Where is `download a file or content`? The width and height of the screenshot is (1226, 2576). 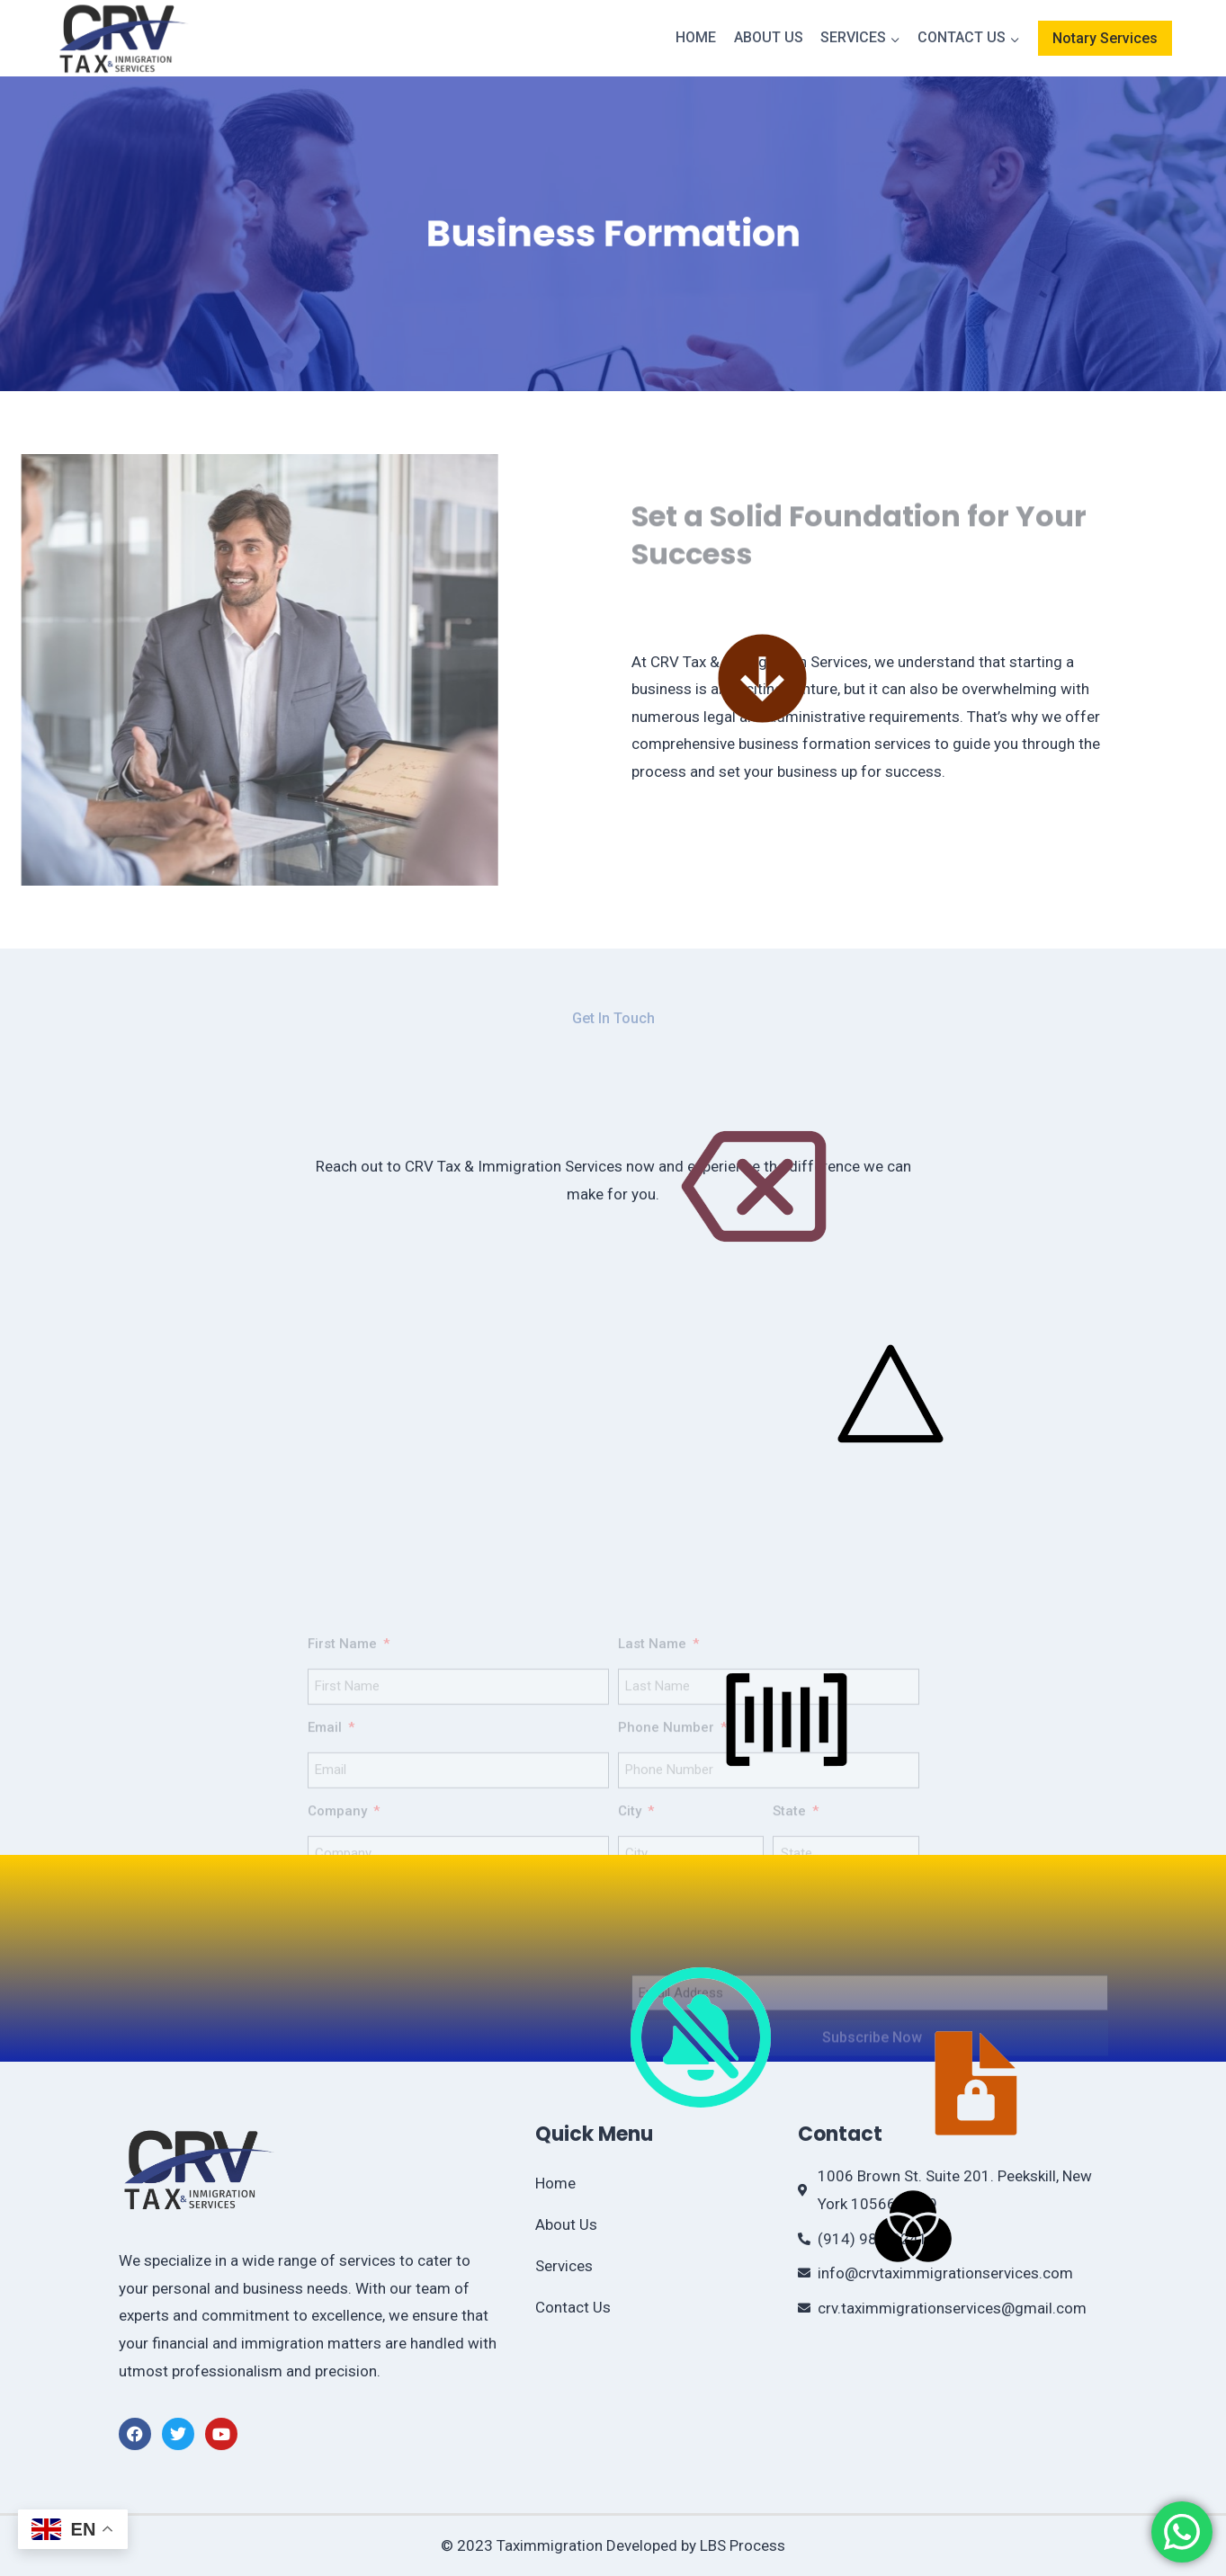 download a file or content is located at coordinates (762, 678).